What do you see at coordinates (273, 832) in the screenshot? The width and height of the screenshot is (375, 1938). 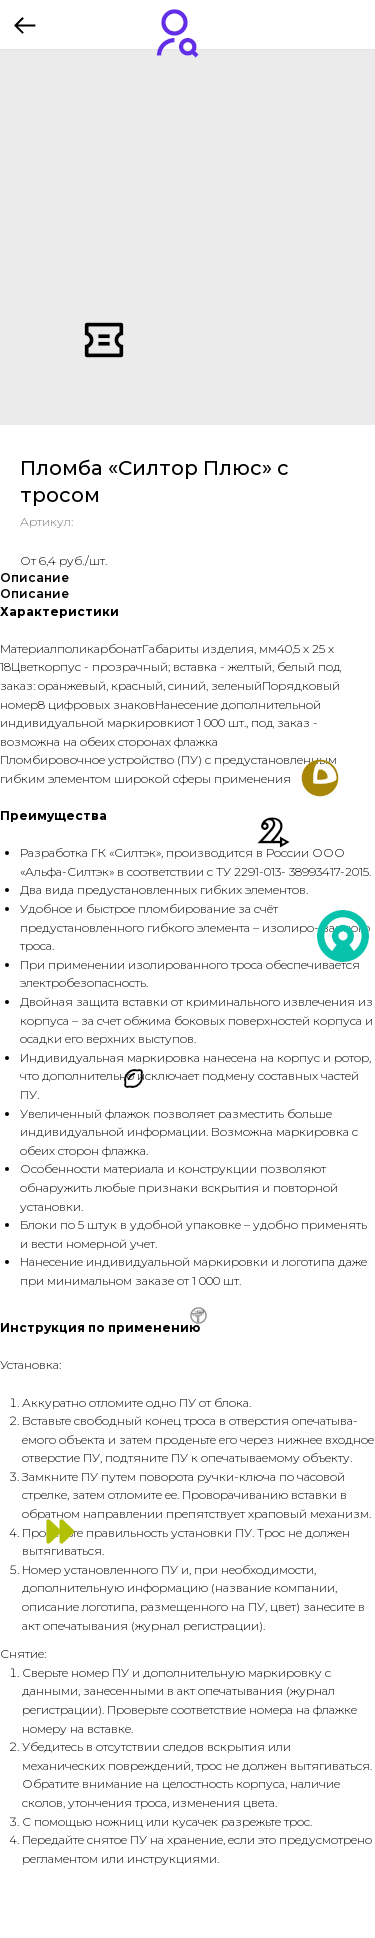 I see `draft2digital publishing platform logo` at bounding box center [273, 832].